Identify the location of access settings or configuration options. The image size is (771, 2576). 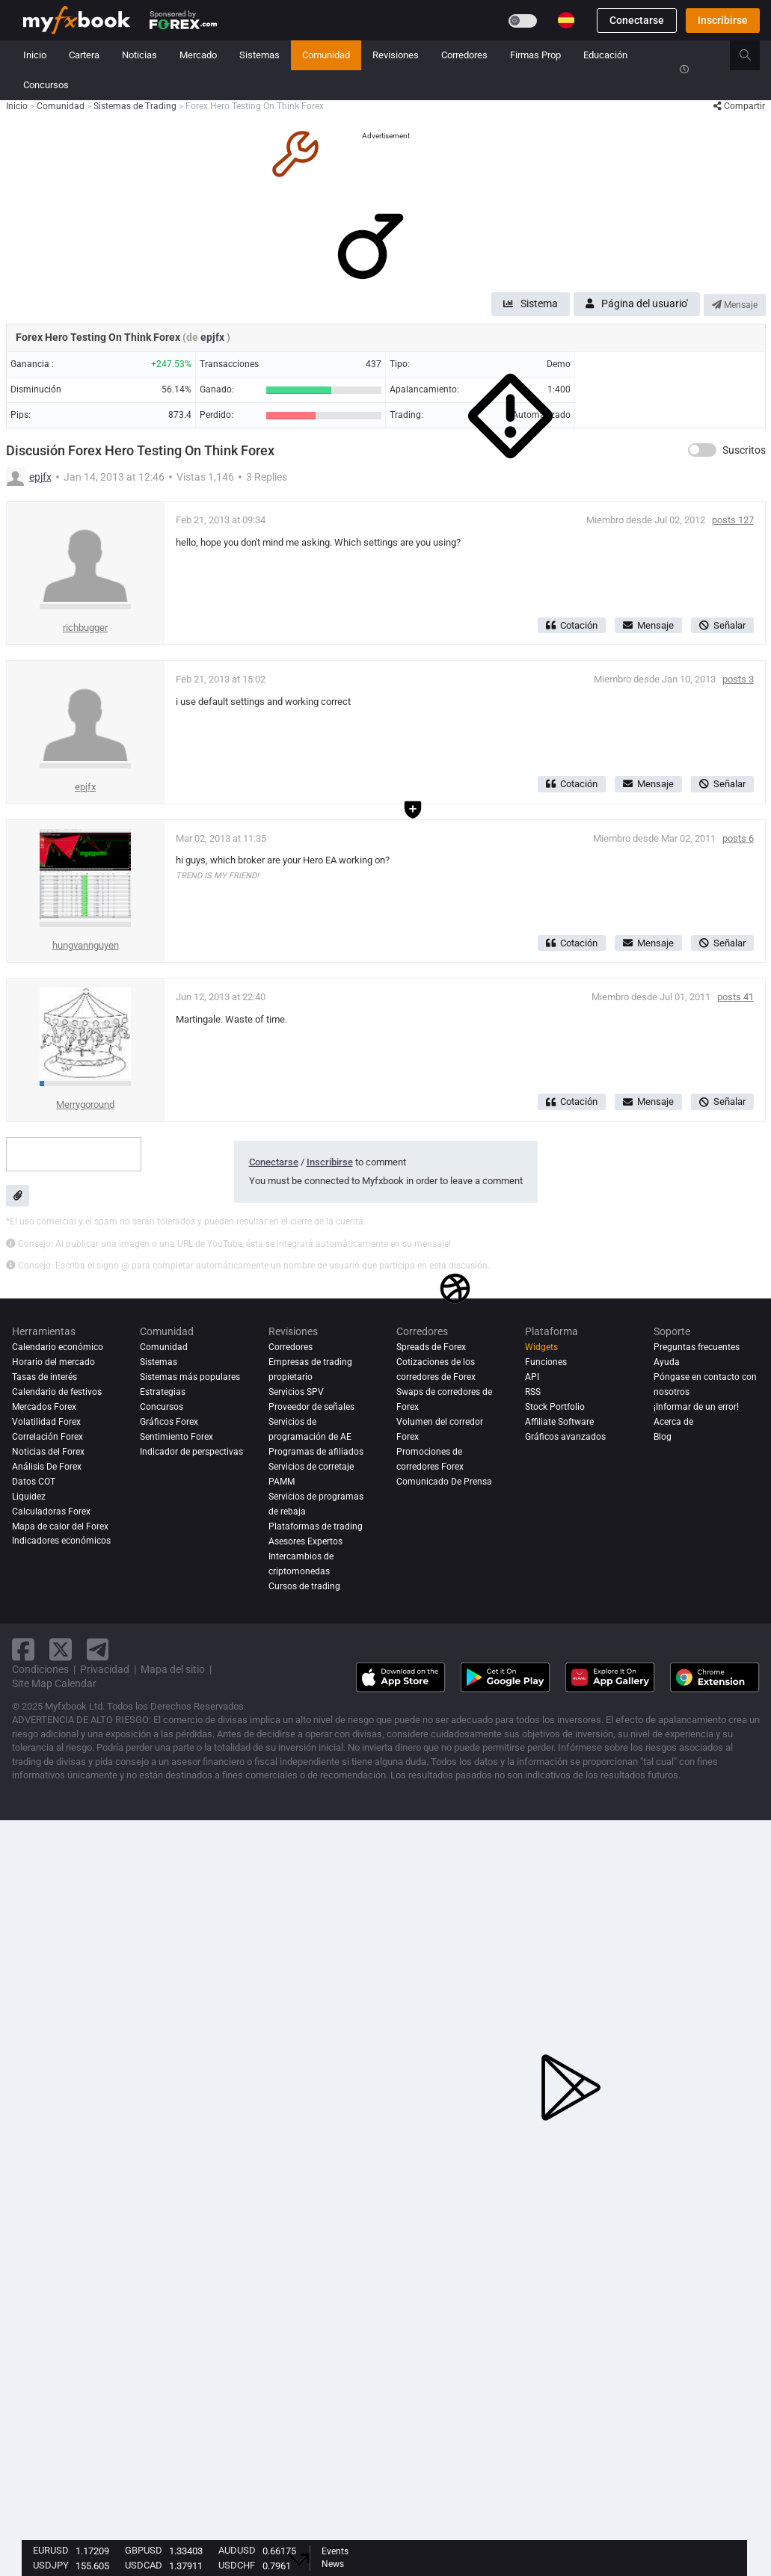
(295, 154).